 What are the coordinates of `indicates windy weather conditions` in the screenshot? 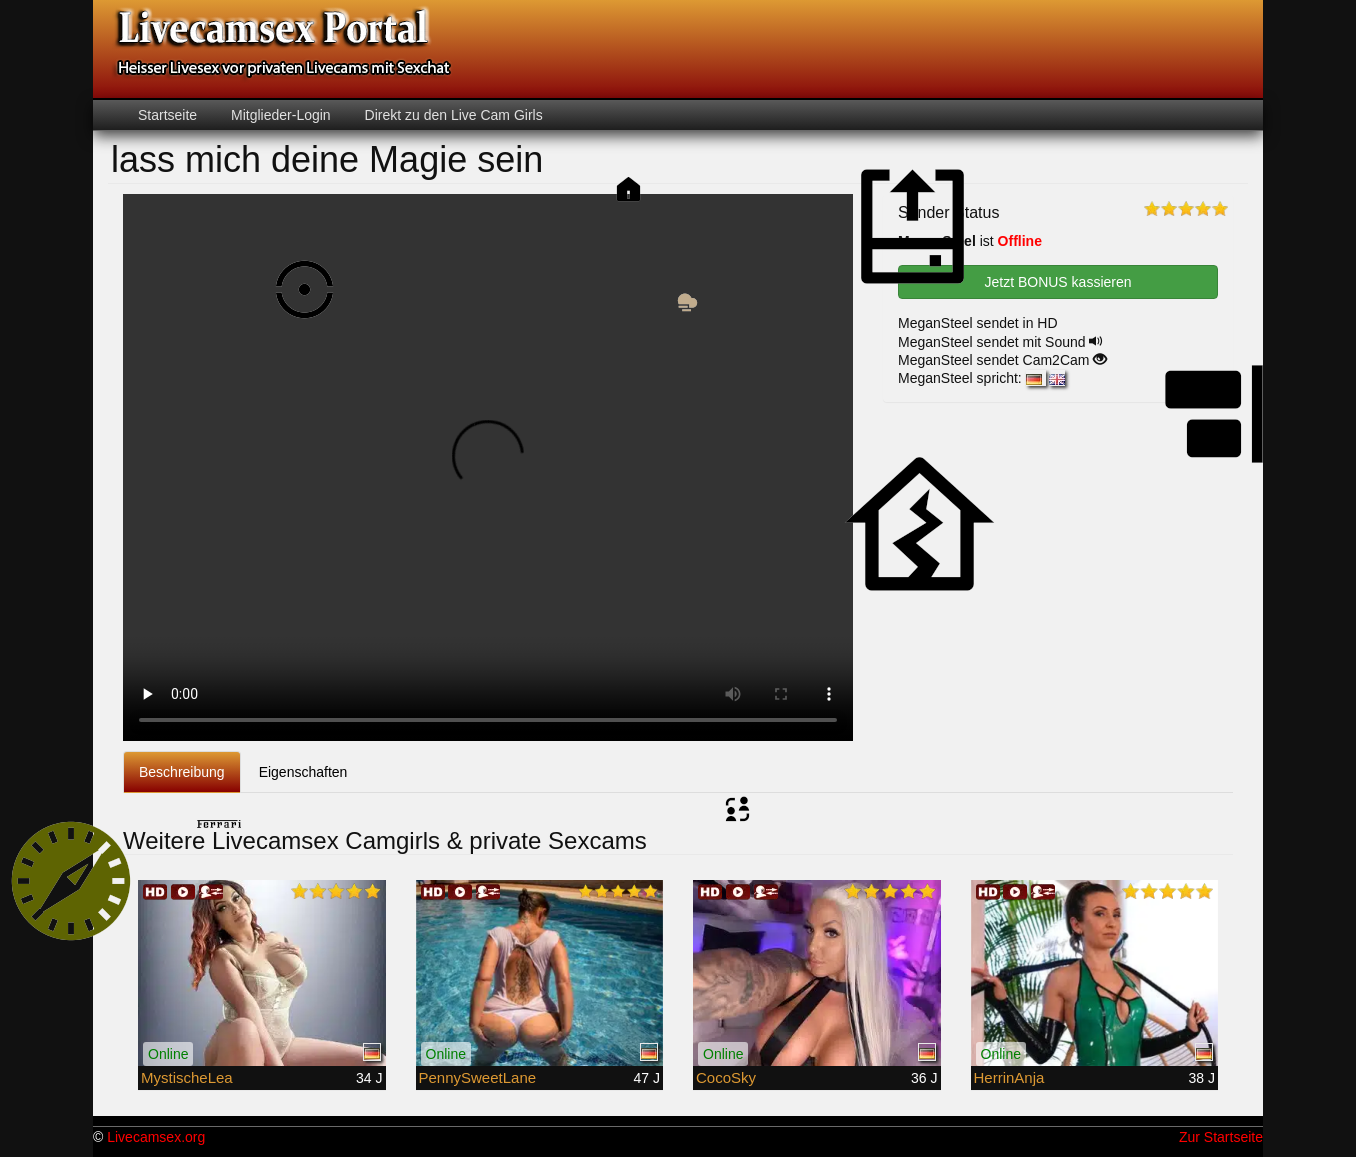 It's located at (687, 301).